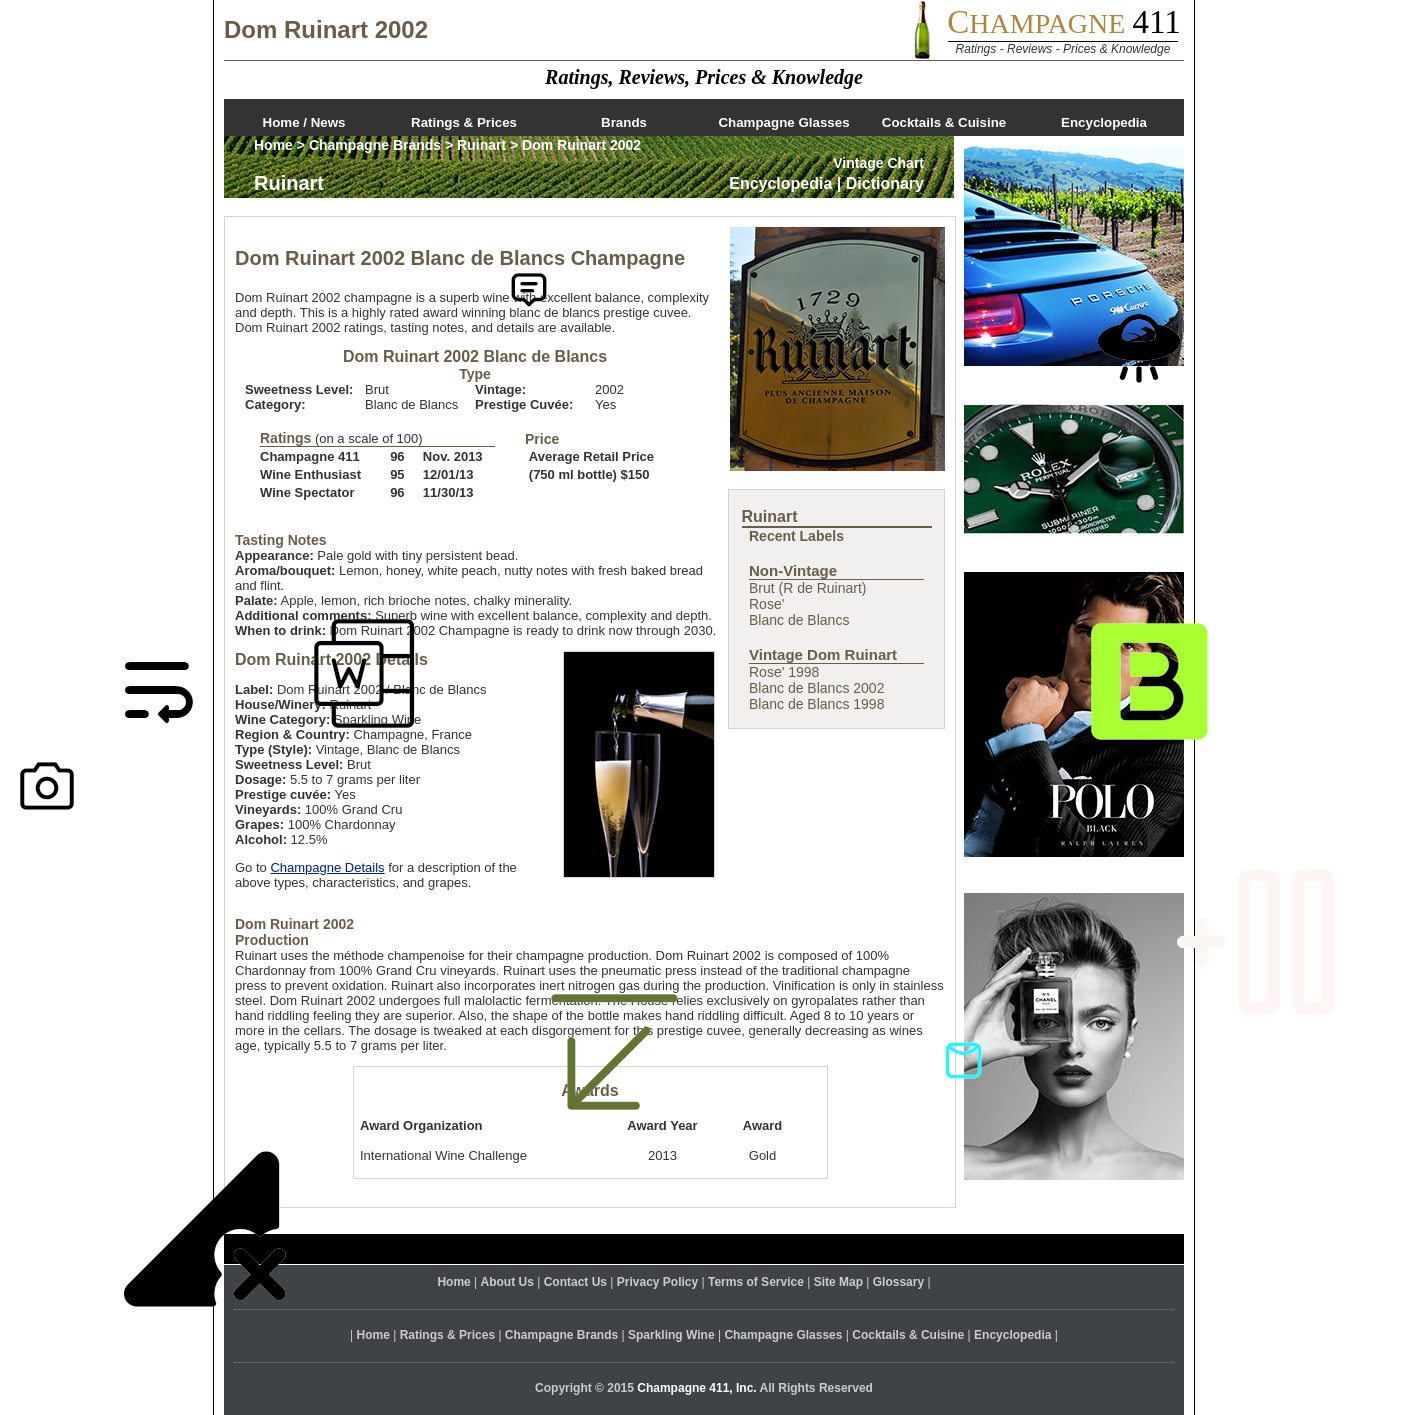  I want to click on move item to bottom-left corner, so click(609, 1052).